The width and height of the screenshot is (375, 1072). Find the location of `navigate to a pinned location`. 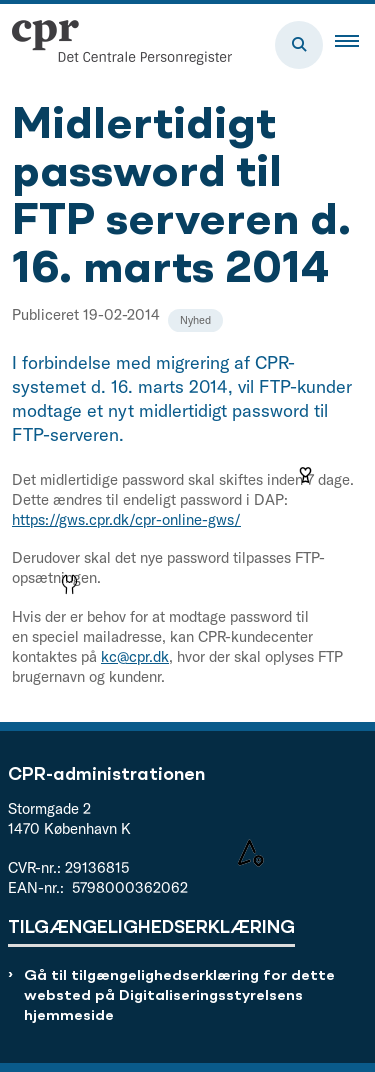

navigate to a pinned location is located at coordinates (249, 852).